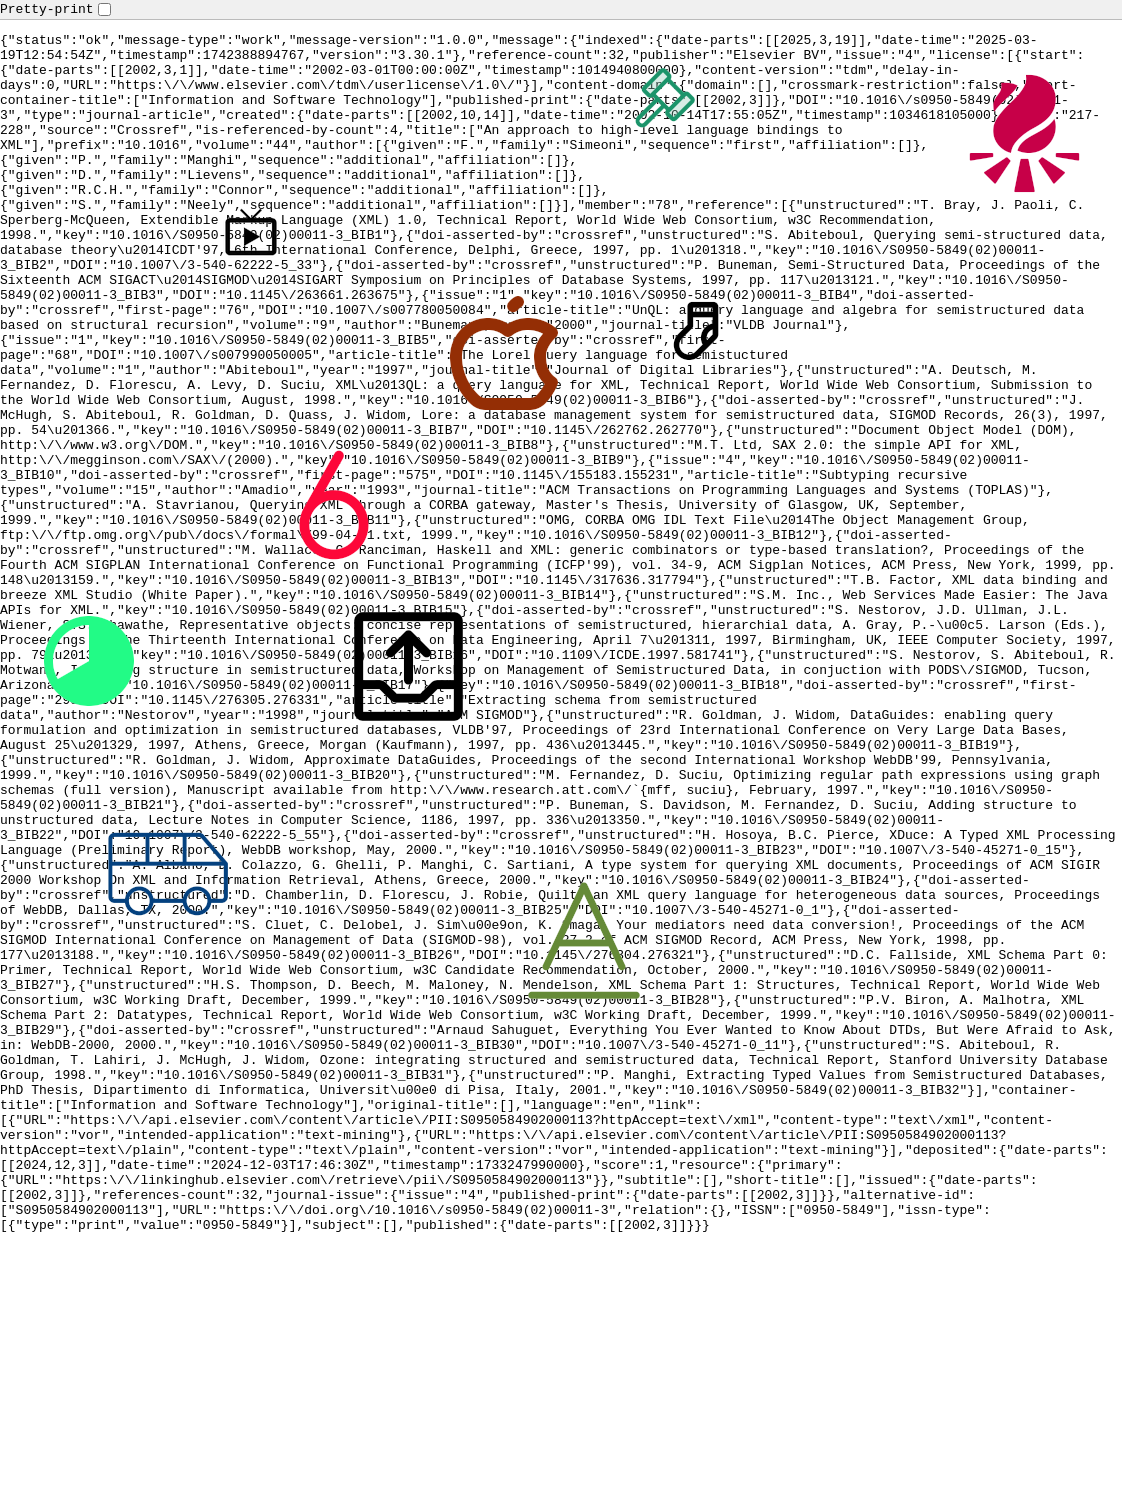  Describe the element at coordinates (663, 100) in the screenshot. I see `access legal or terms of service information` at that location.